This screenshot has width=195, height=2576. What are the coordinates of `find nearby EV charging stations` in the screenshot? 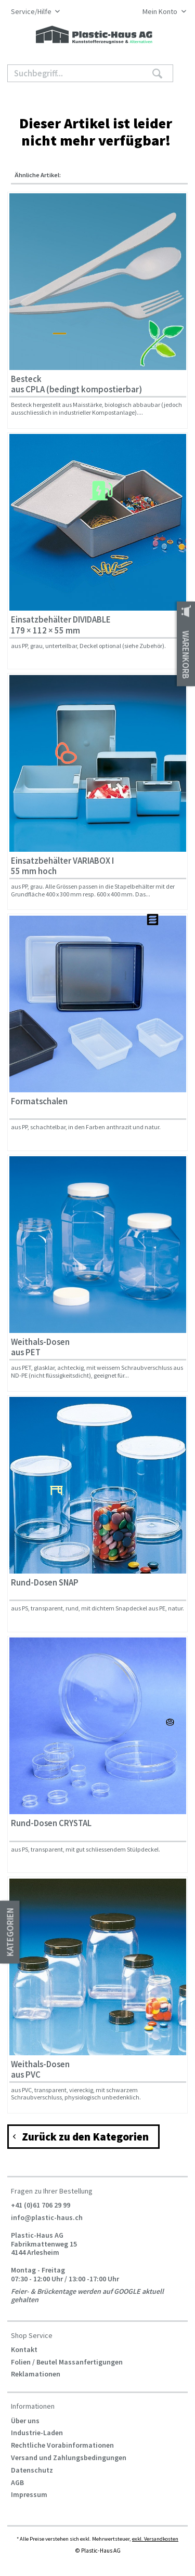 It's located at (100, 491).